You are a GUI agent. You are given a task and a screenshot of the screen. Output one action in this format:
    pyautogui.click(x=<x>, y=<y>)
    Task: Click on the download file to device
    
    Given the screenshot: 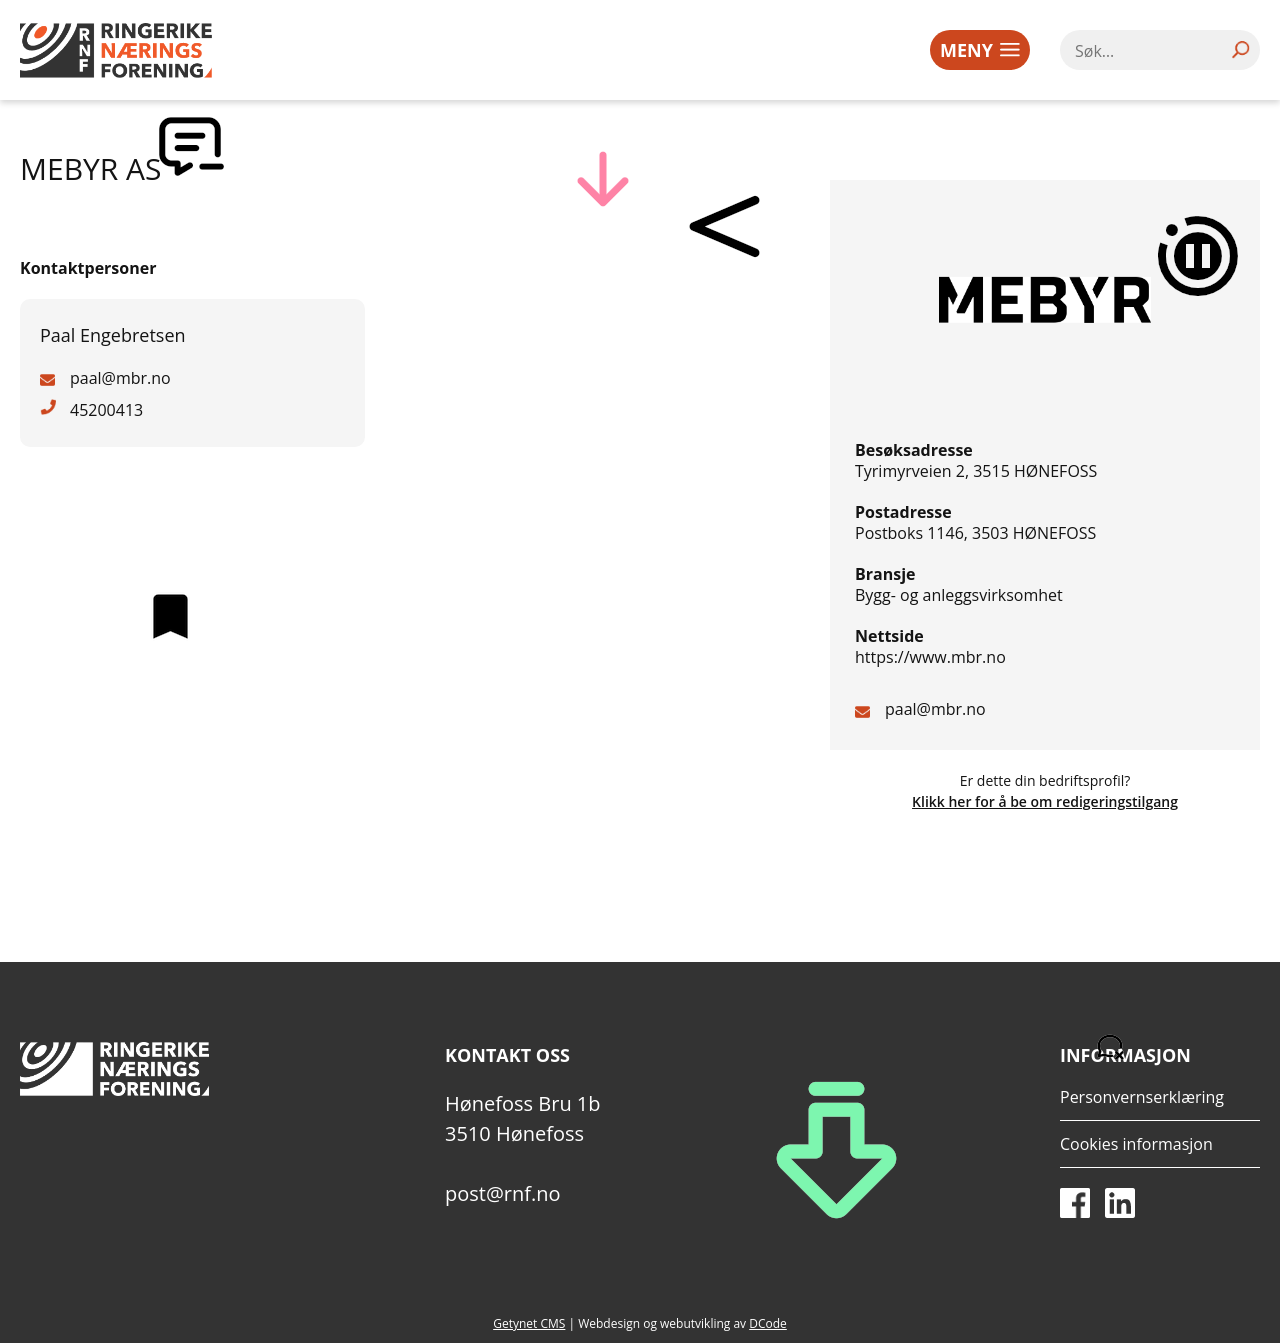 What is the action you would take?
    pyautogui.click(x=836, y=1151)
    